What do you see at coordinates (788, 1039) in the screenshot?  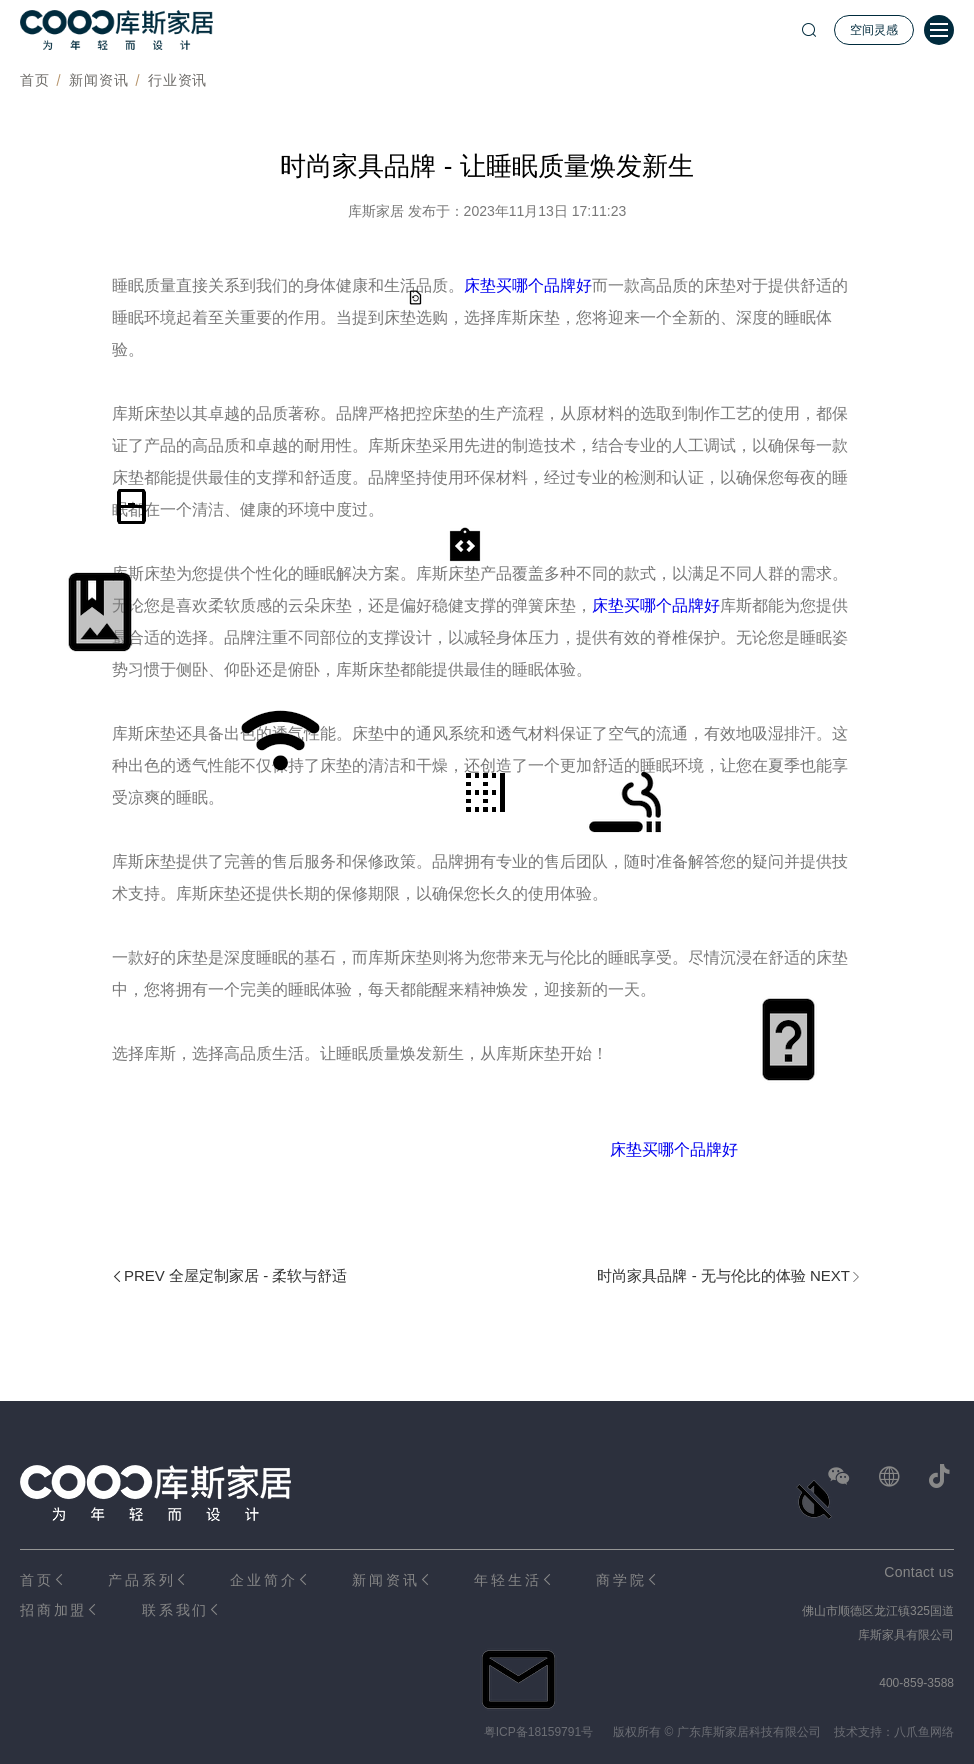 I see `unknown or unrecognized device connected` at bounding box center [788, 1039].